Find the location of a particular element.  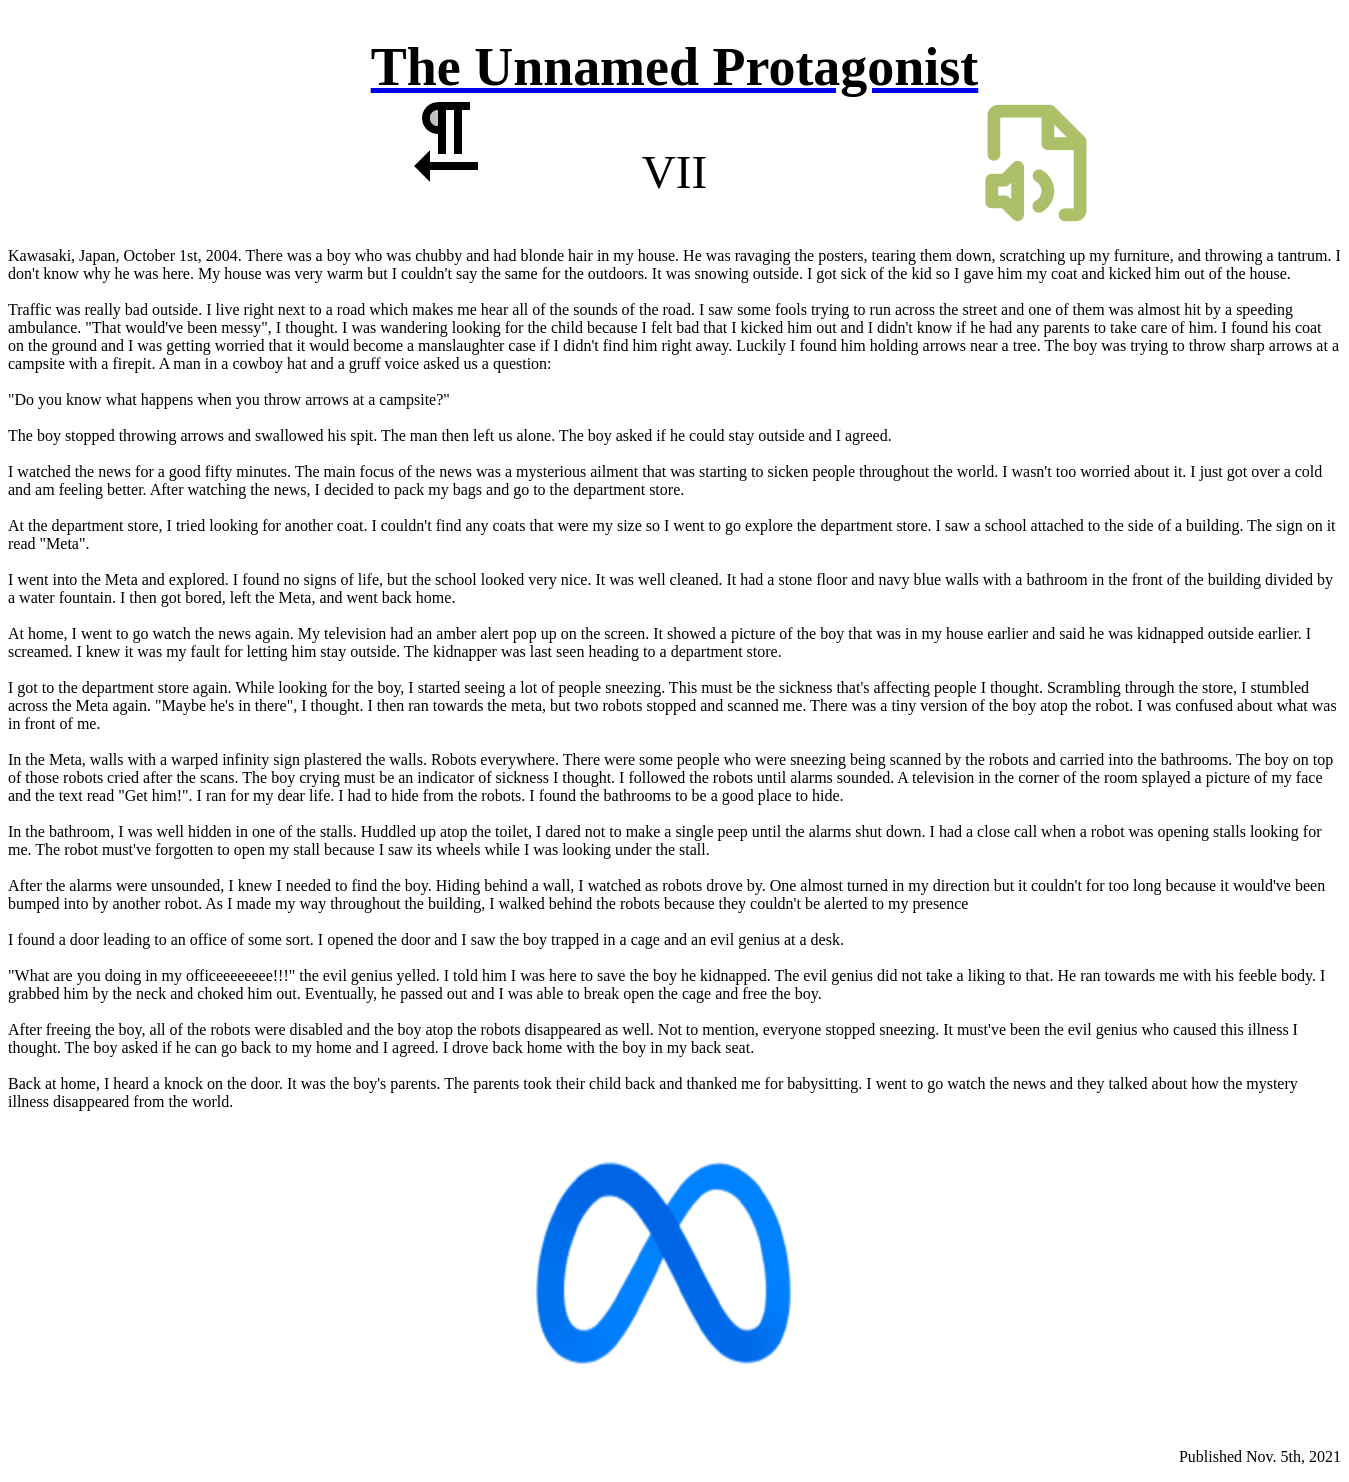

open an audio file is located at coordinates (1037, 163).